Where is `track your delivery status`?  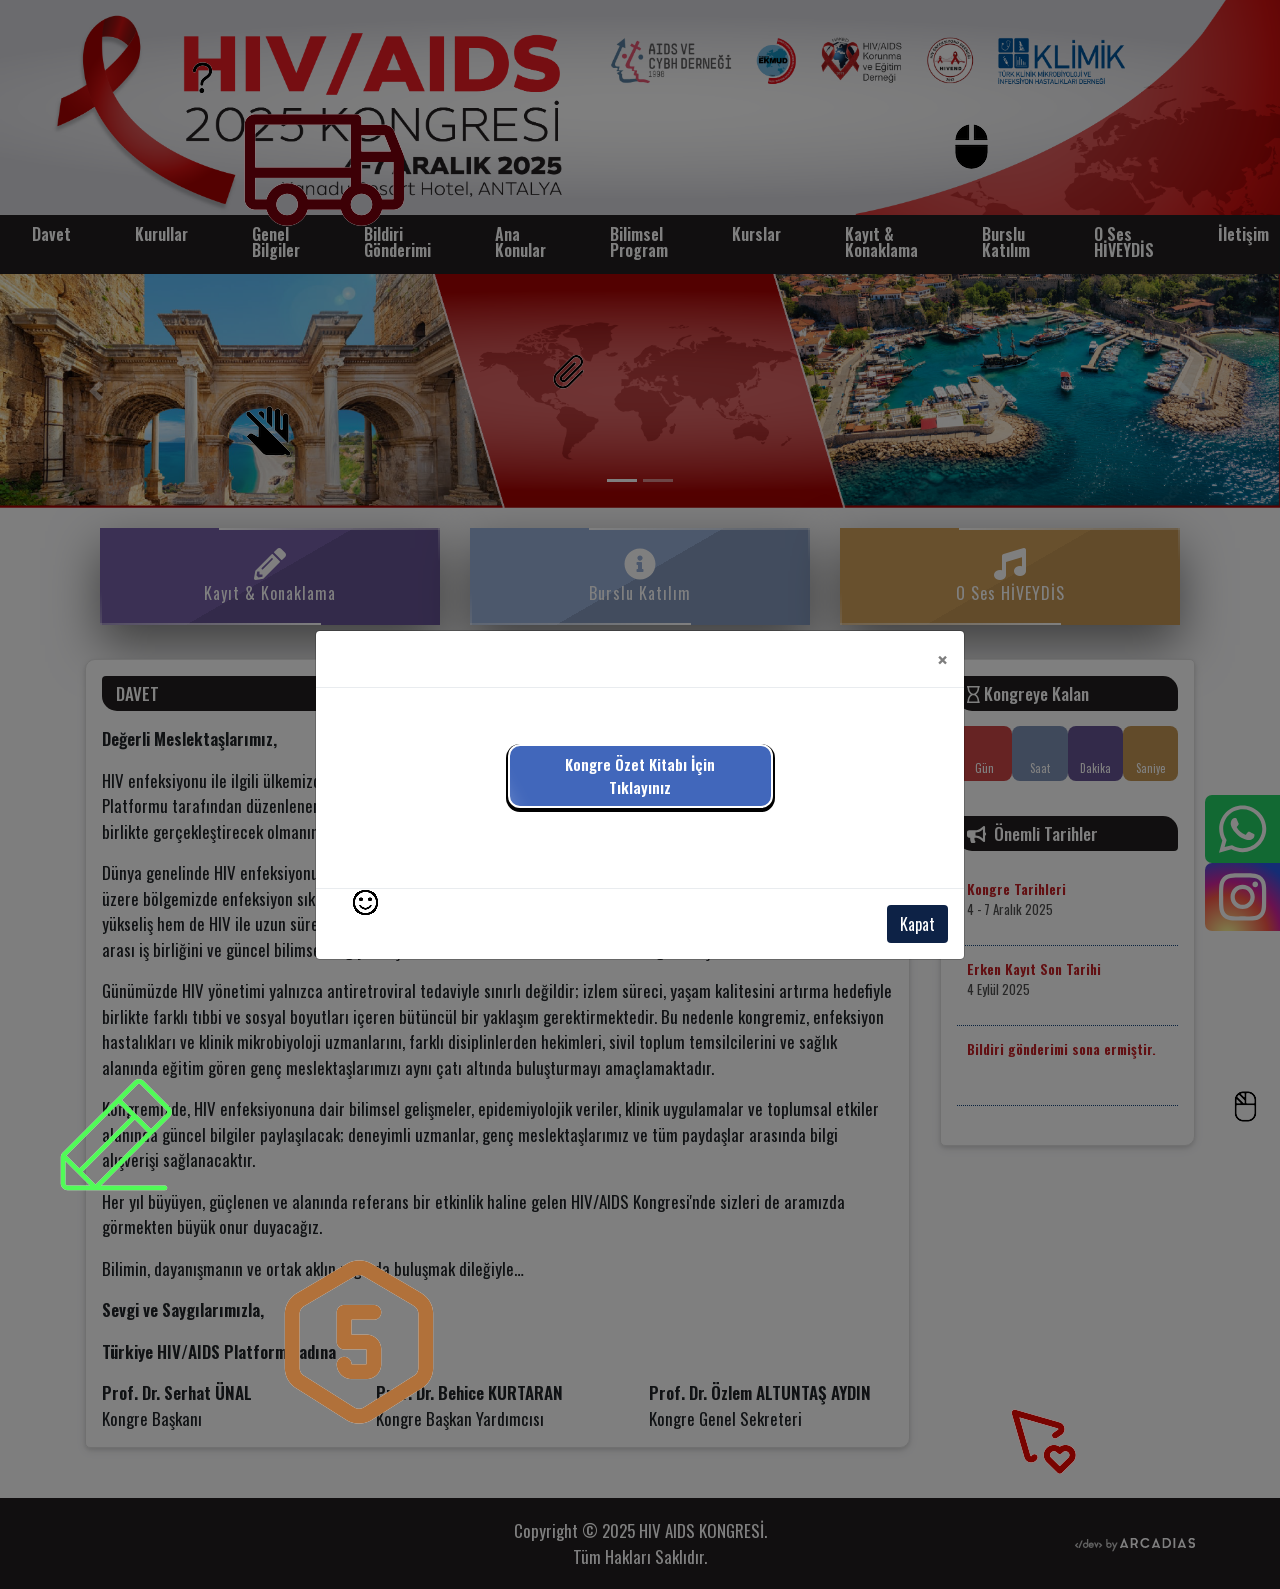
track your delivery status is located at coordinates (319, 162).